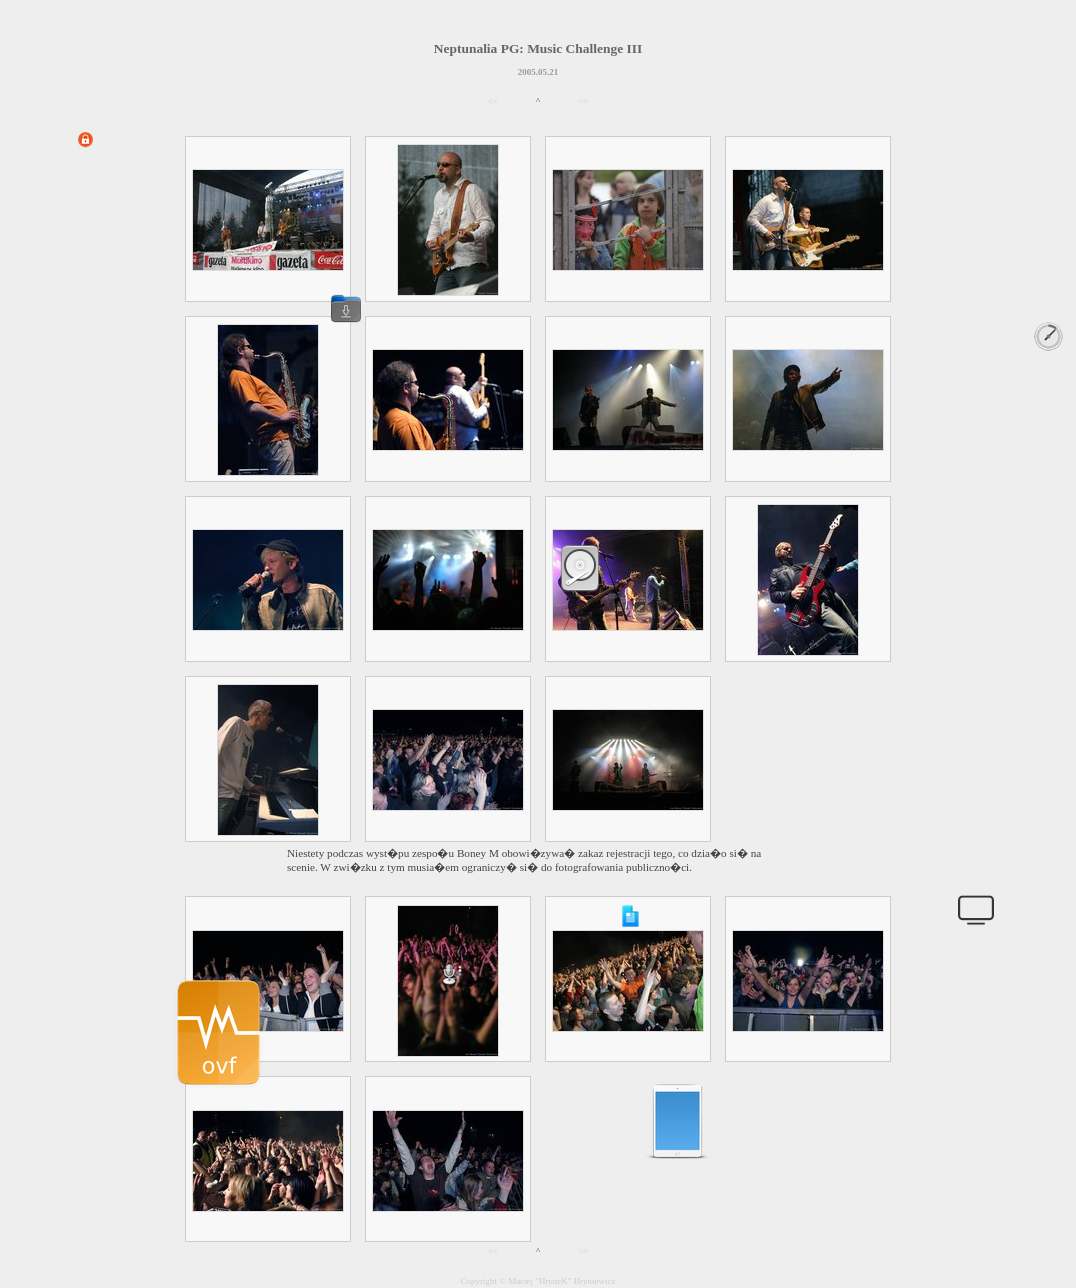 The height and width of the screenshot is (1288, 1076). I want to click on open your downloads folder, so click(346, 308).